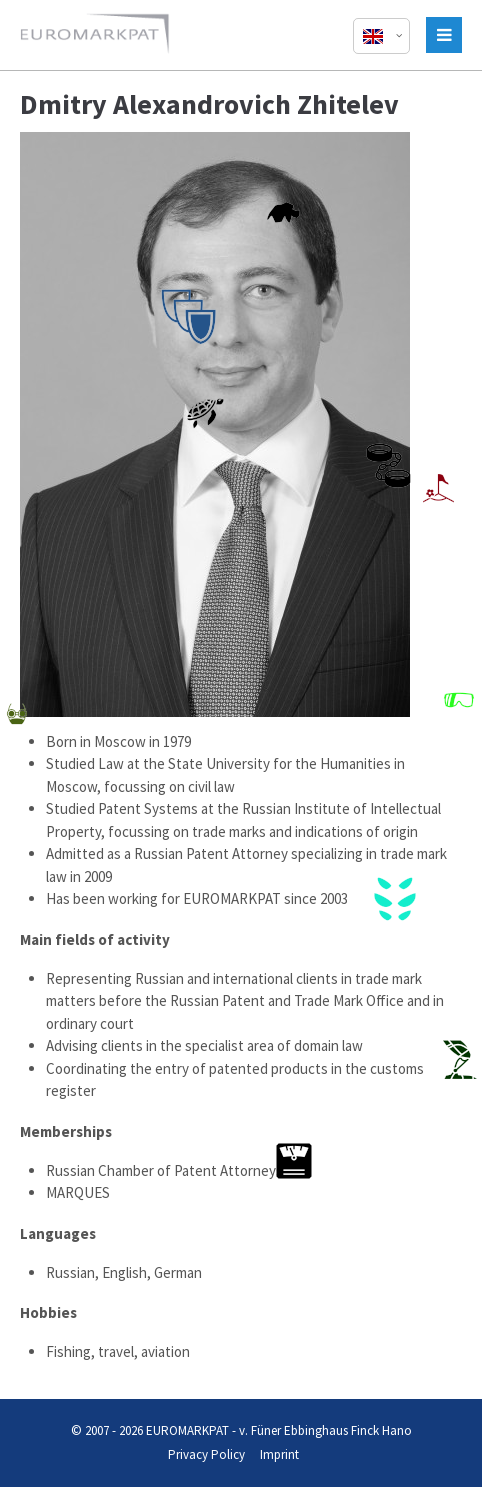  I want to click on access medical or healthcare services, so click(17, 714).